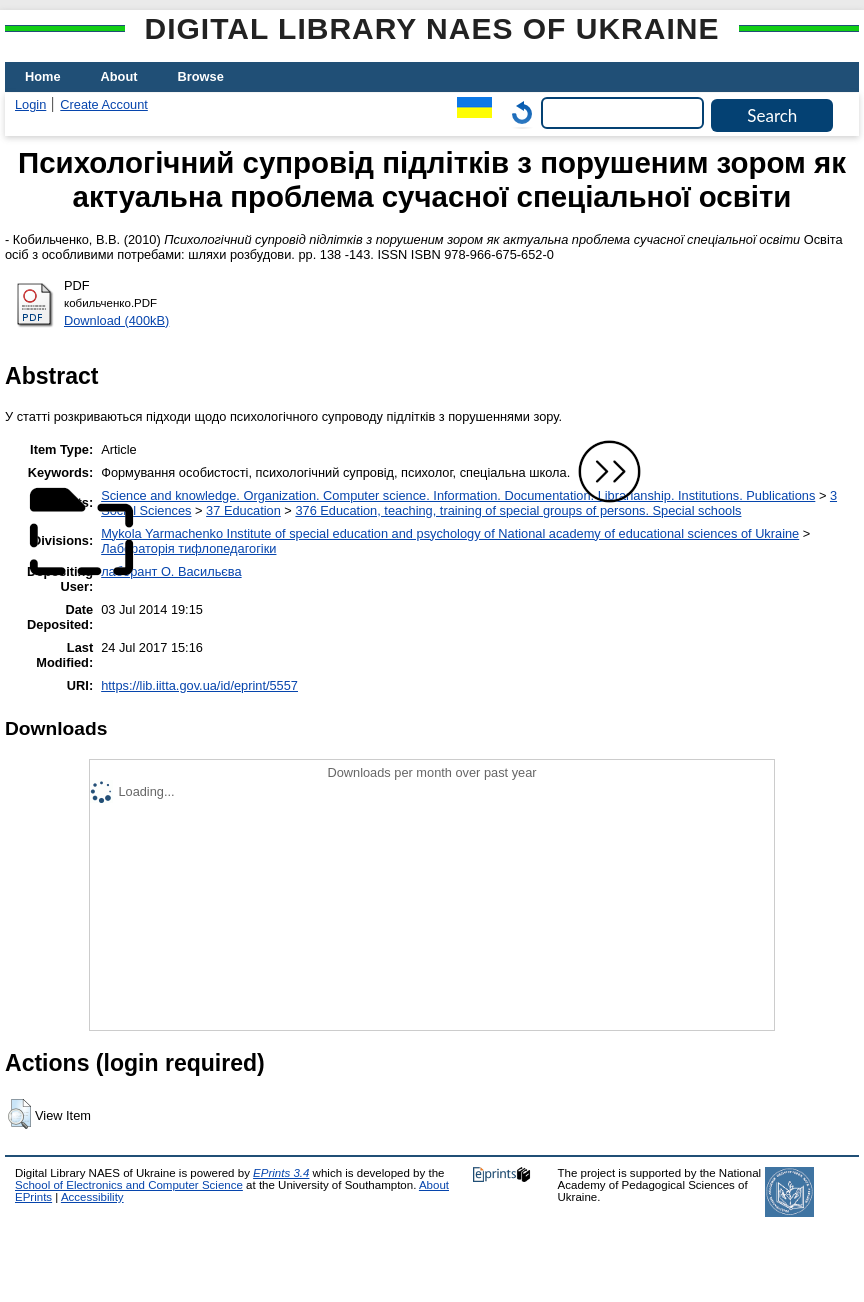 The image size is (864, 1302). I want to click on create a new folder, so click(81, 531).